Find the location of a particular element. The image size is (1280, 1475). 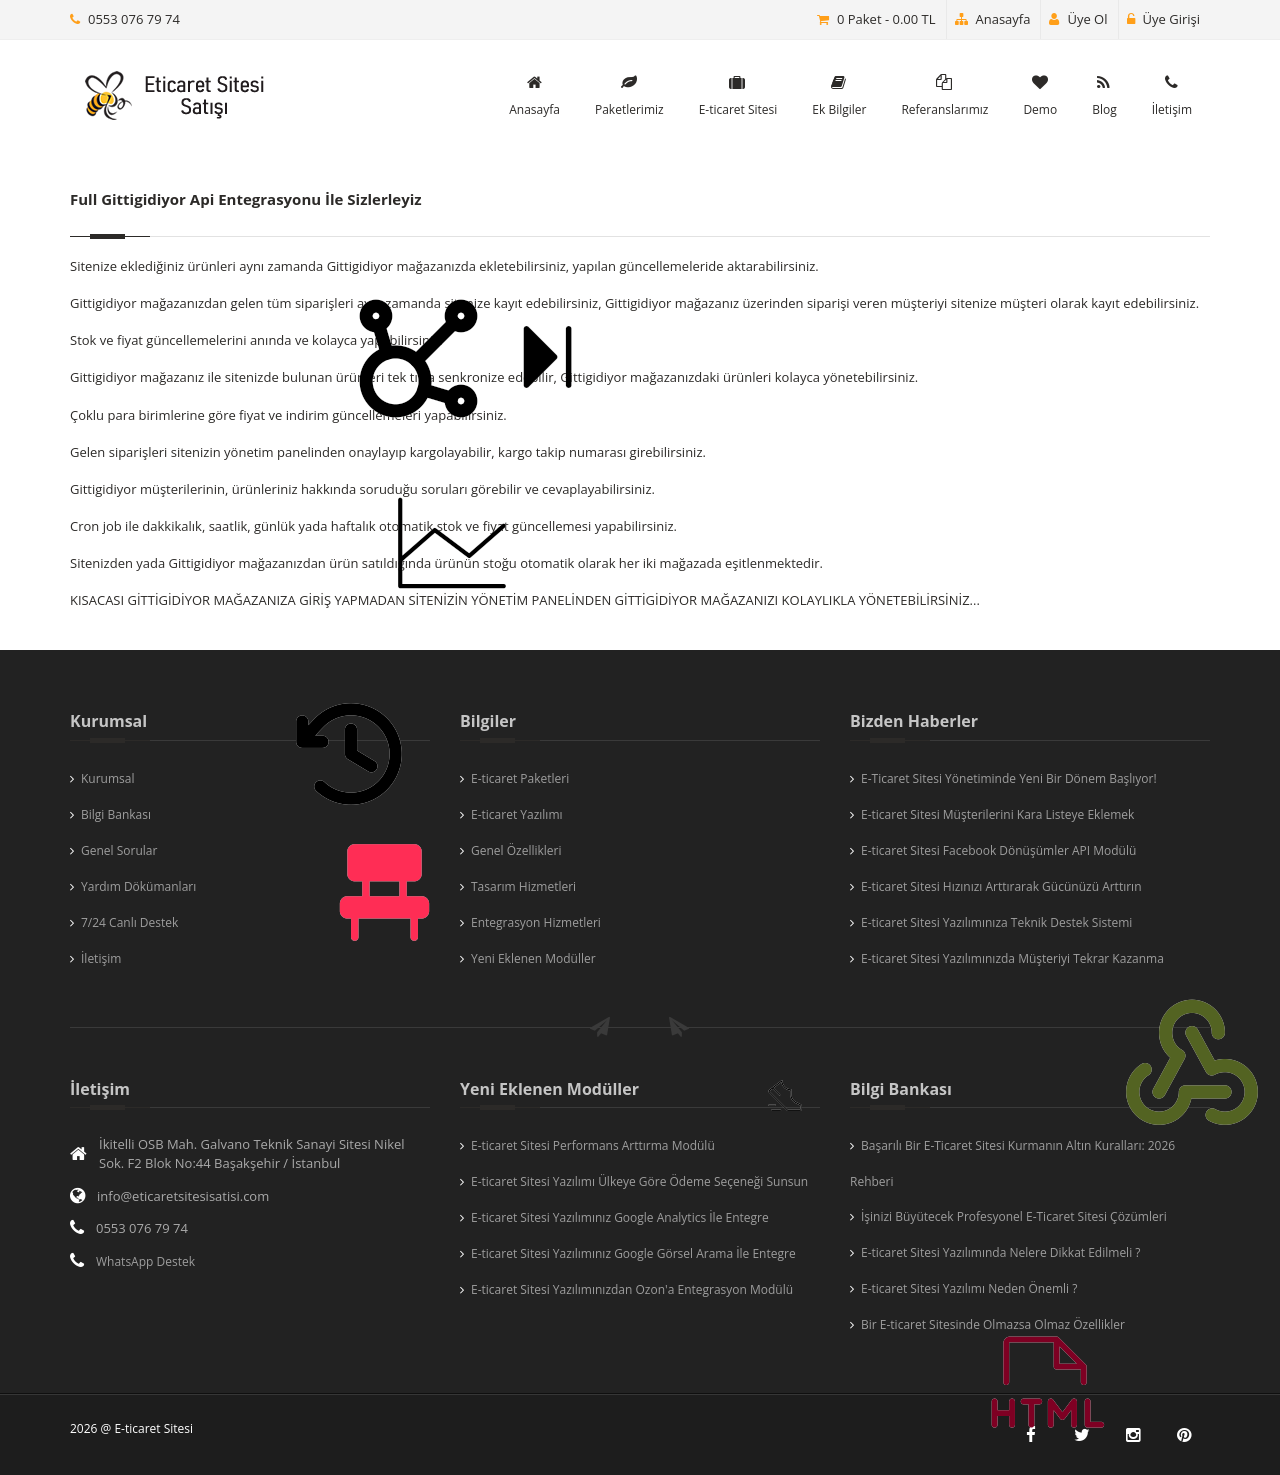

track your running or walking activity is located at coordinates (784, 1097).